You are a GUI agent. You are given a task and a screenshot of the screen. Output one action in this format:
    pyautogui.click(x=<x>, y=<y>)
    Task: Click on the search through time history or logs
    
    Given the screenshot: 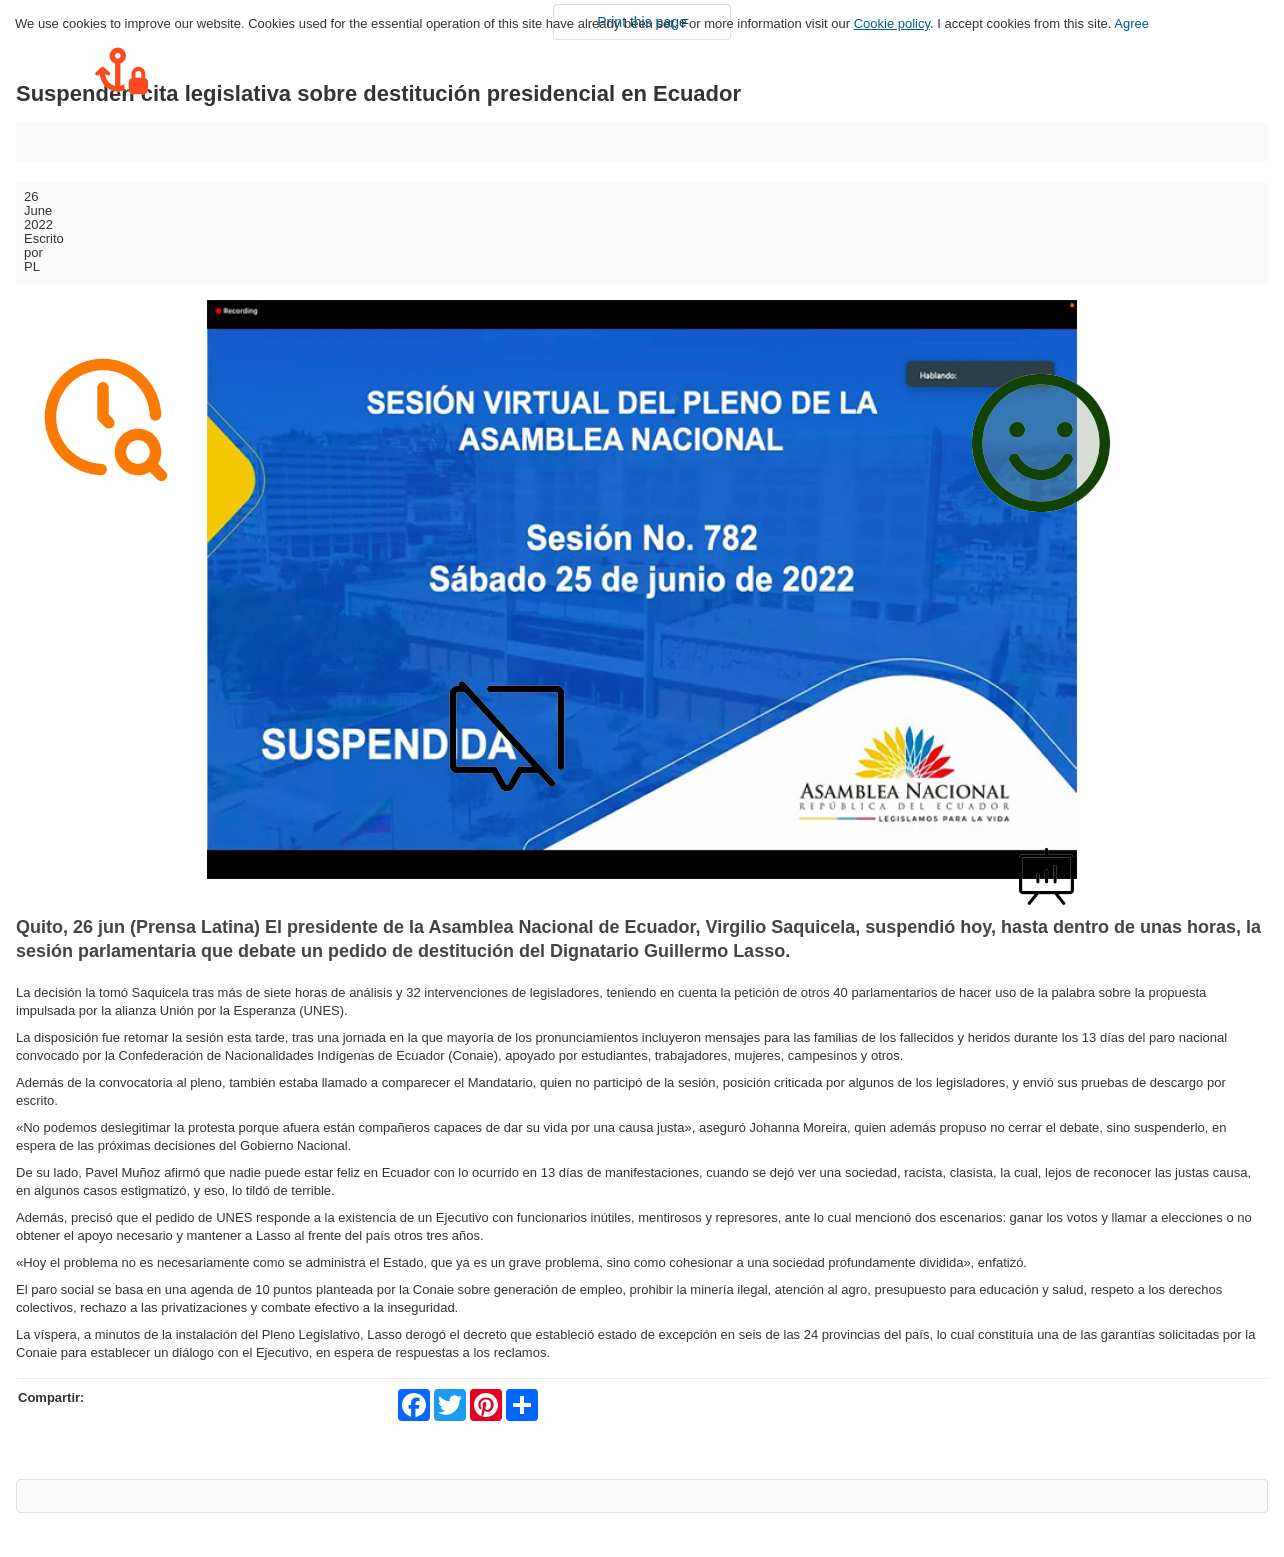 What is the action you would take?
    pyautogui.click(x=103, y=417)
    